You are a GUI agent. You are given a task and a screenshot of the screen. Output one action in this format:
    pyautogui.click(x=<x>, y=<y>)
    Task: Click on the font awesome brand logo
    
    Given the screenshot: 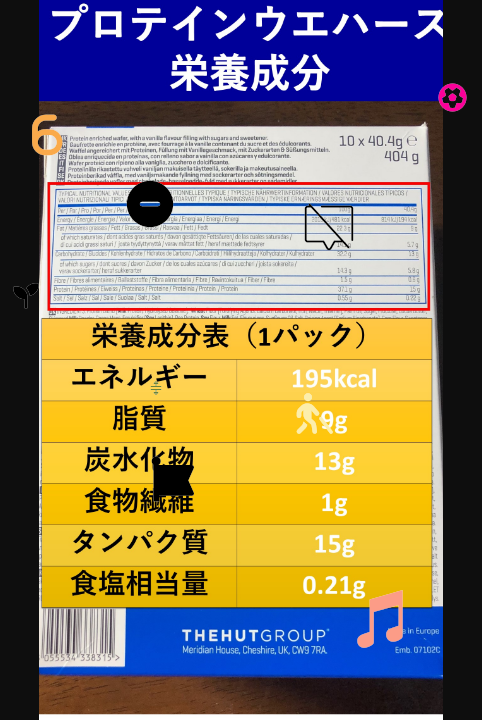 What is the action you would take?
    pyautogui.click(x=173, y=479)
    